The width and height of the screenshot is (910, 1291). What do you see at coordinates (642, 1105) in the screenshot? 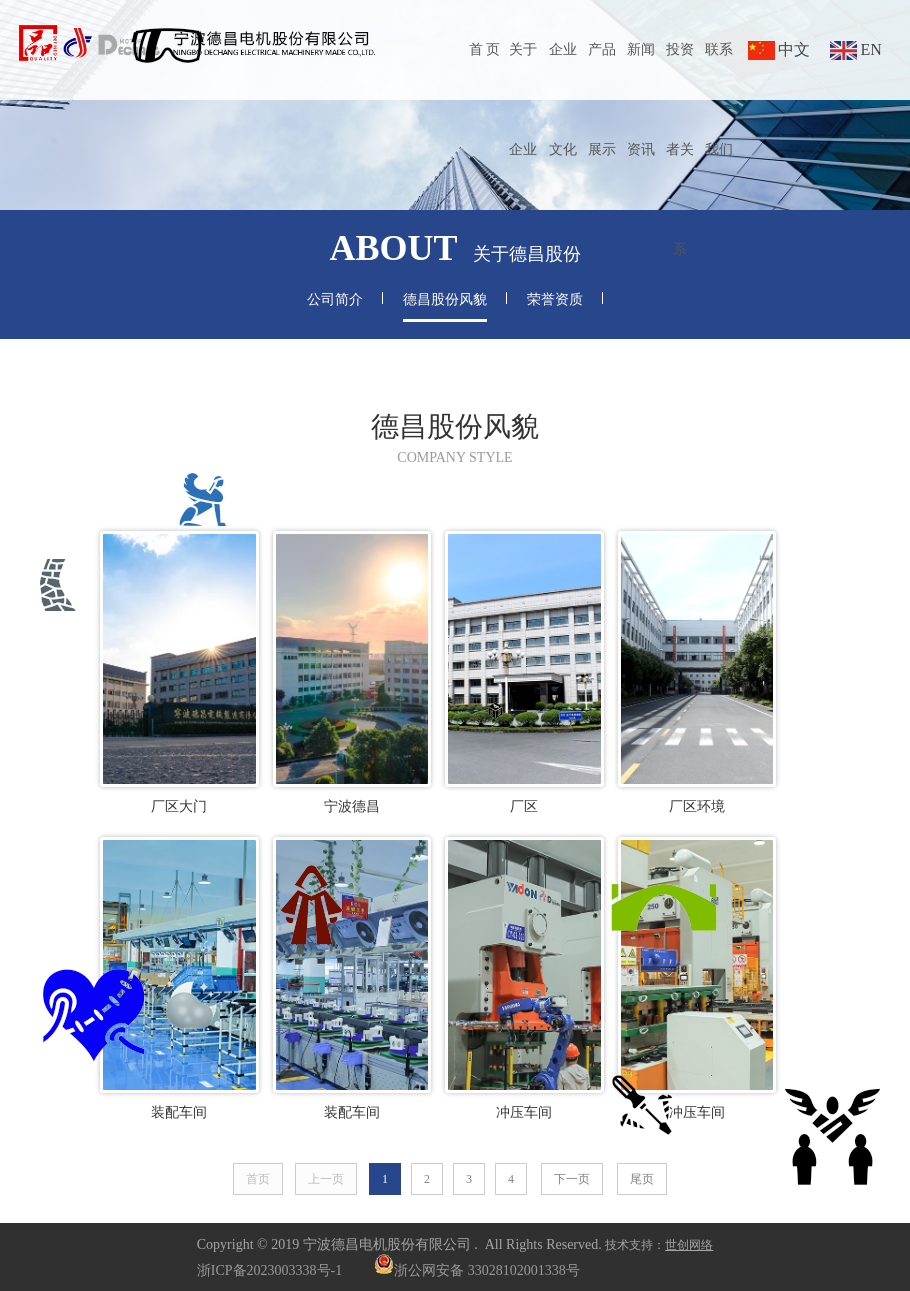
I see `access tools or settings` at bounding box center [642, 1105].